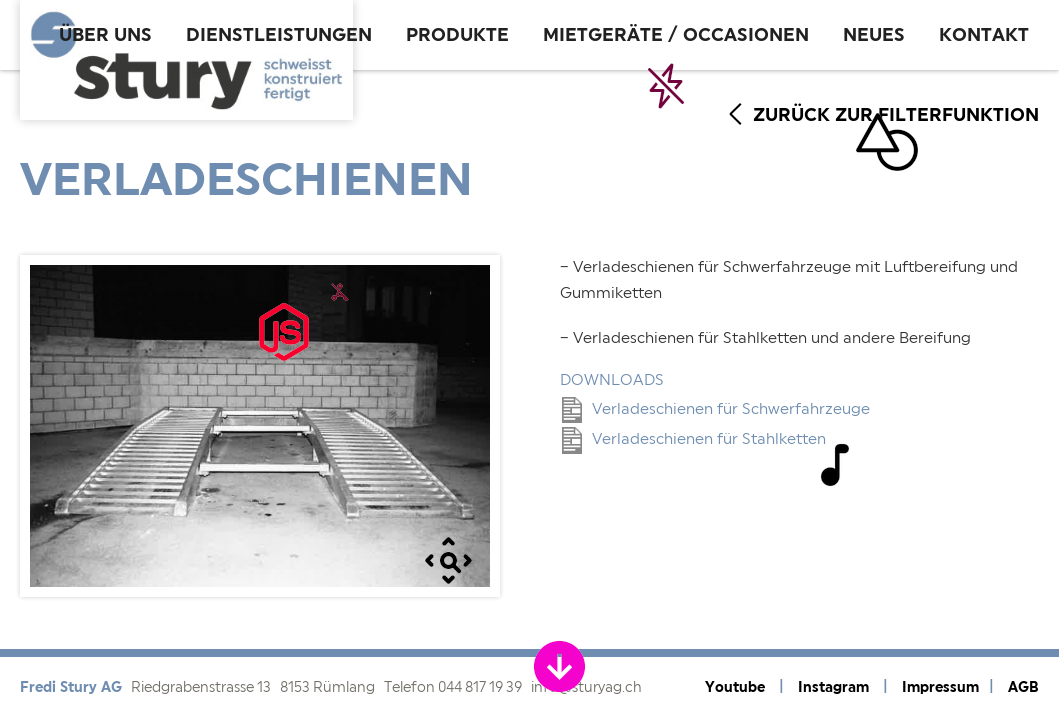 The width and height of the screenshot is (1059, 720). I want to click on access shape tools or drawing options, so click(887, 142).